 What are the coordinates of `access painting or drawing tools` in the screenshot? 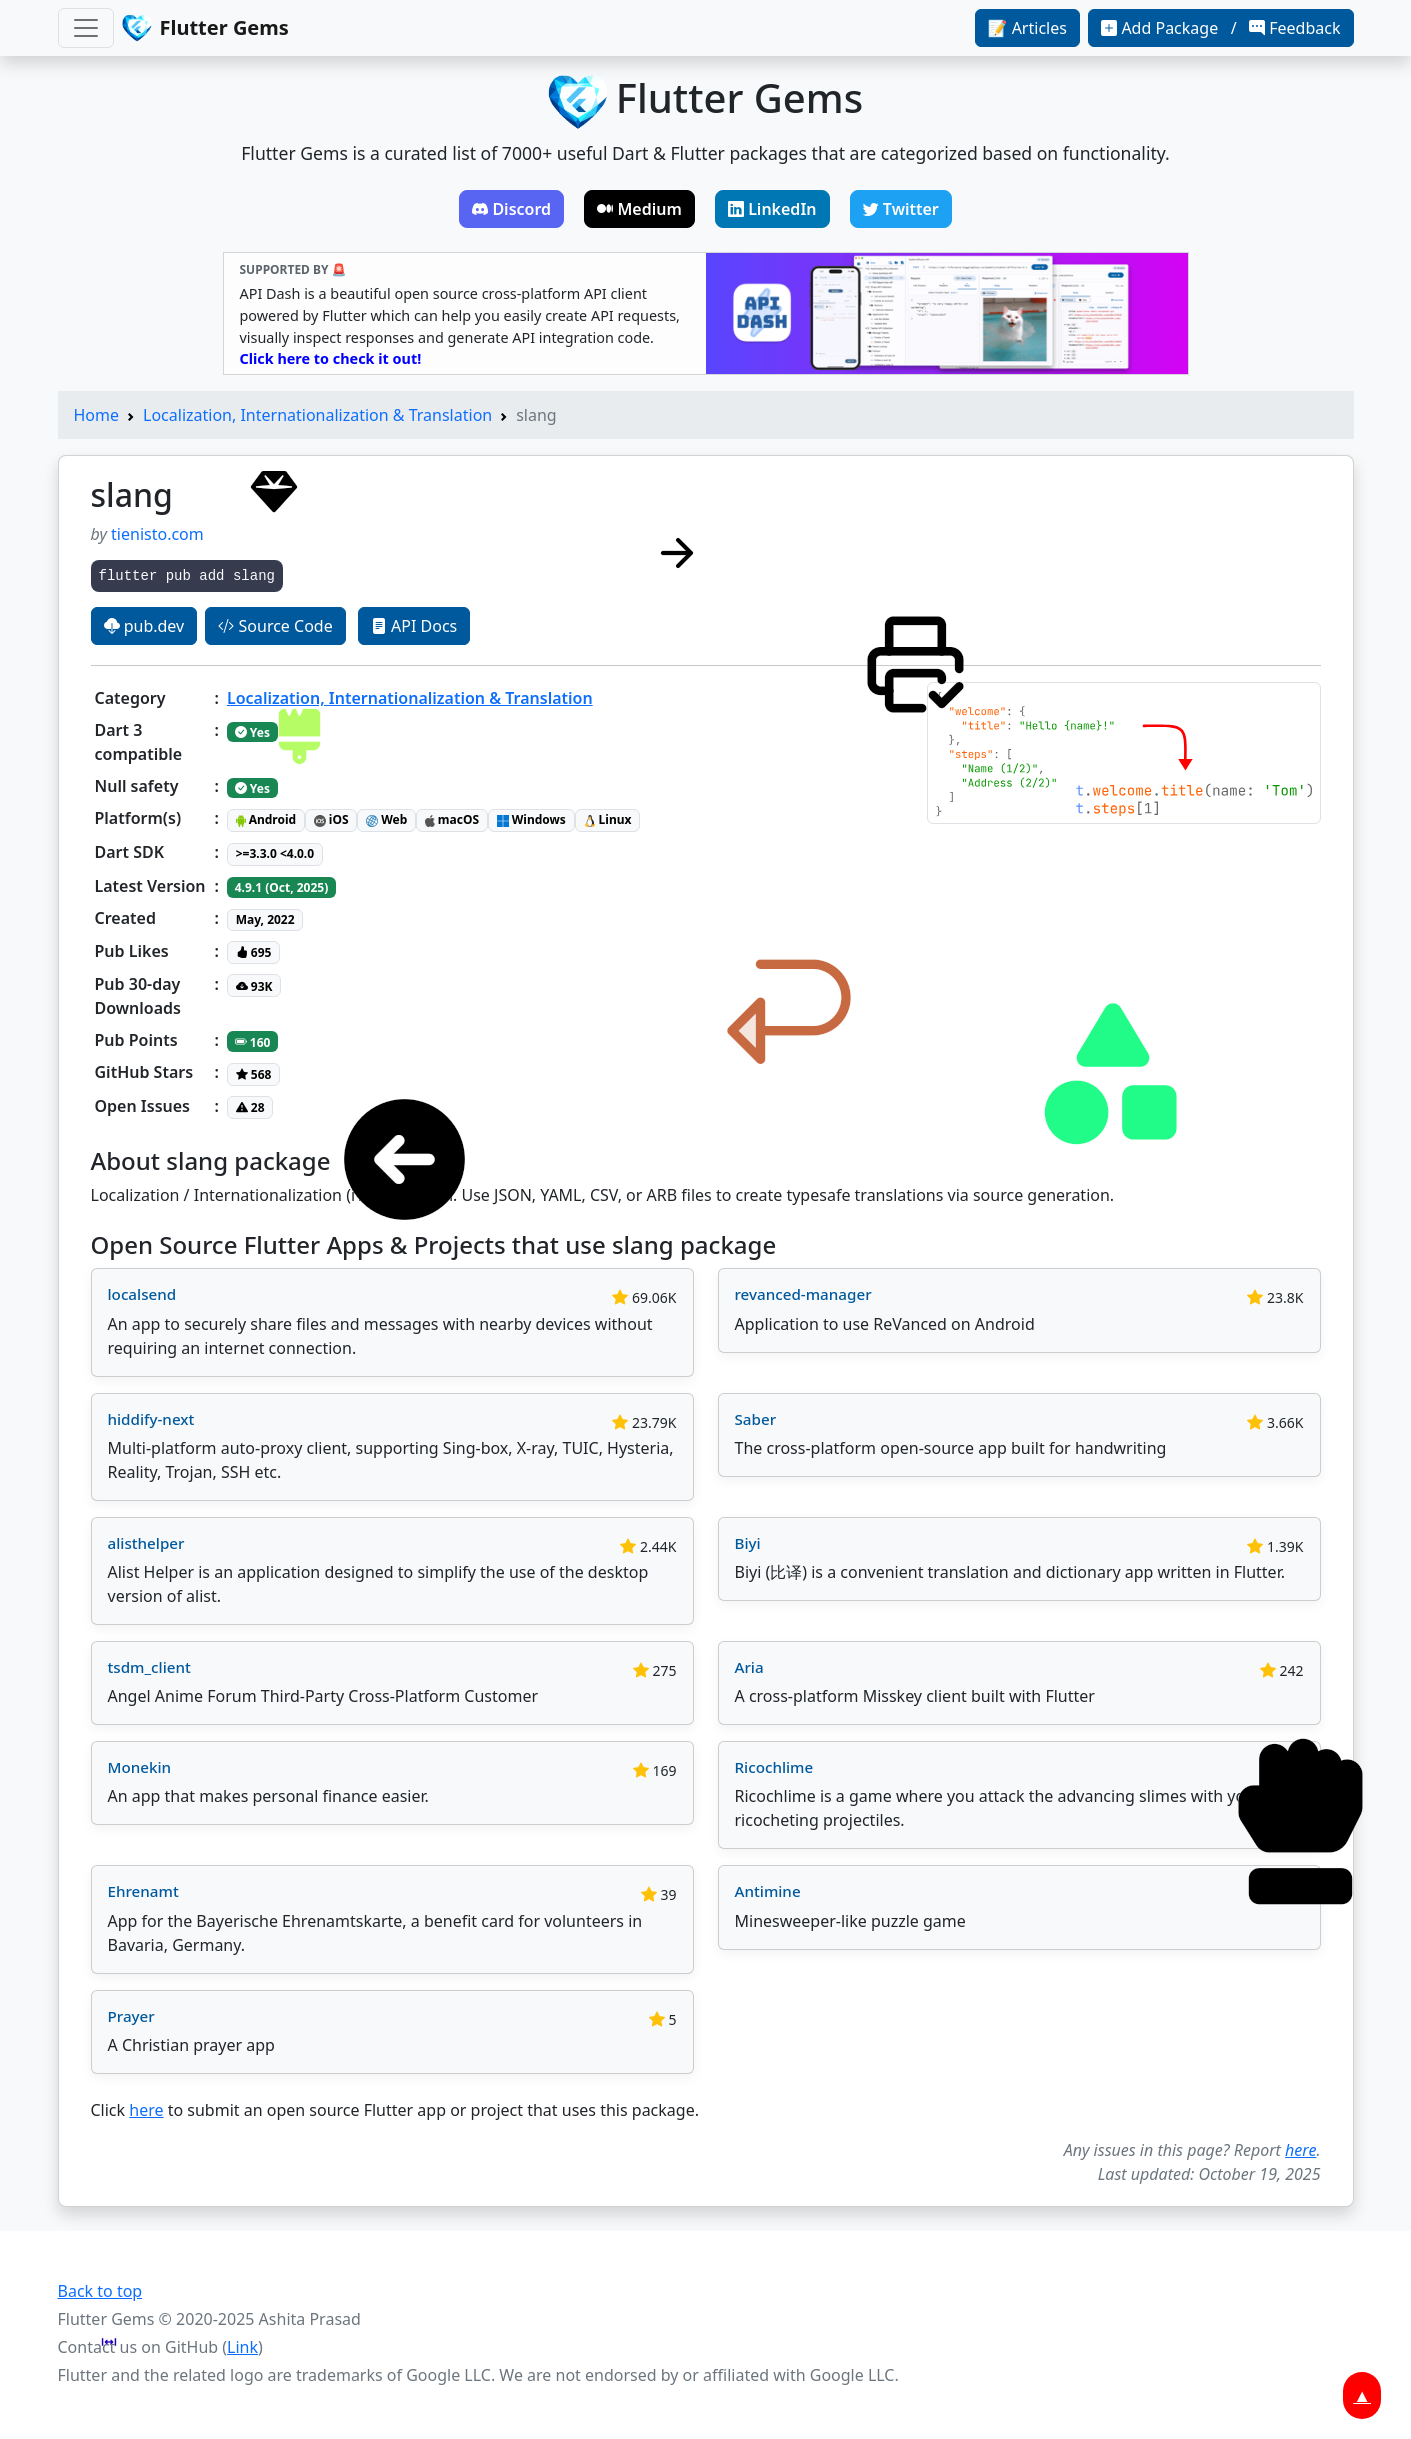 It's located at (299, 736).